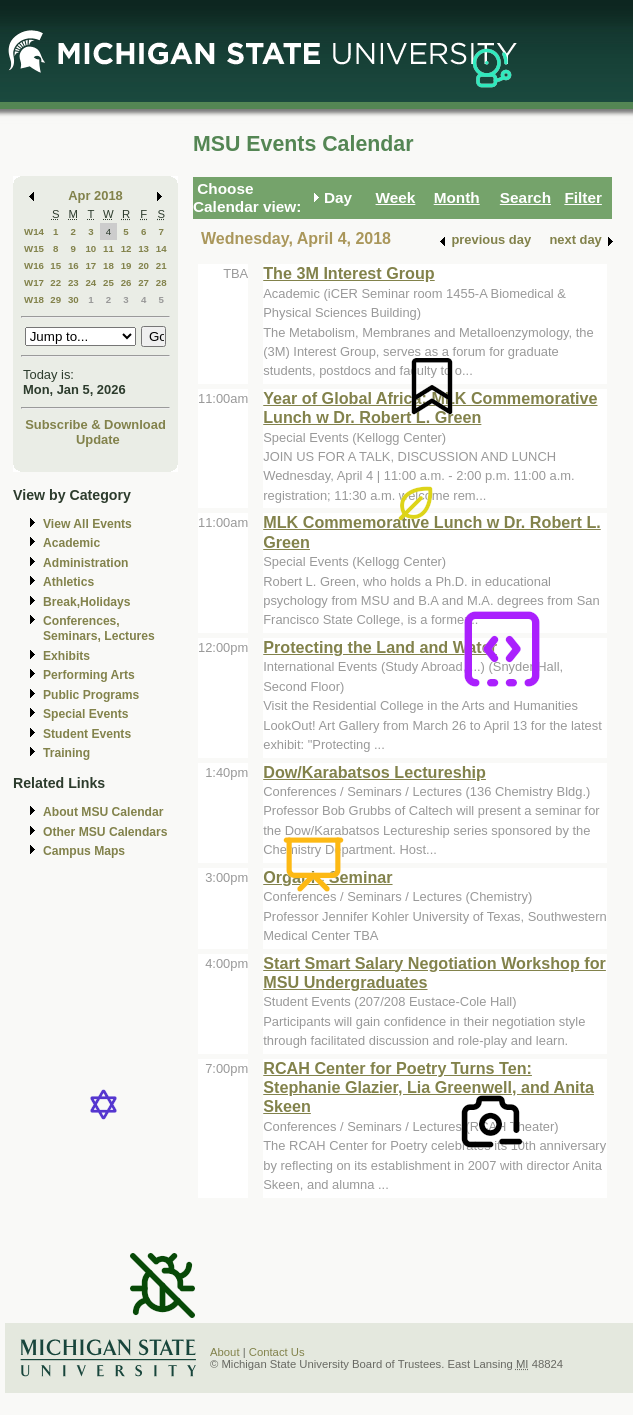 This screenshot has height=1415, width=633. Describe the element at coordinates (502, 649) in the screenshot. I see `embed code snippet in a container` at that location.